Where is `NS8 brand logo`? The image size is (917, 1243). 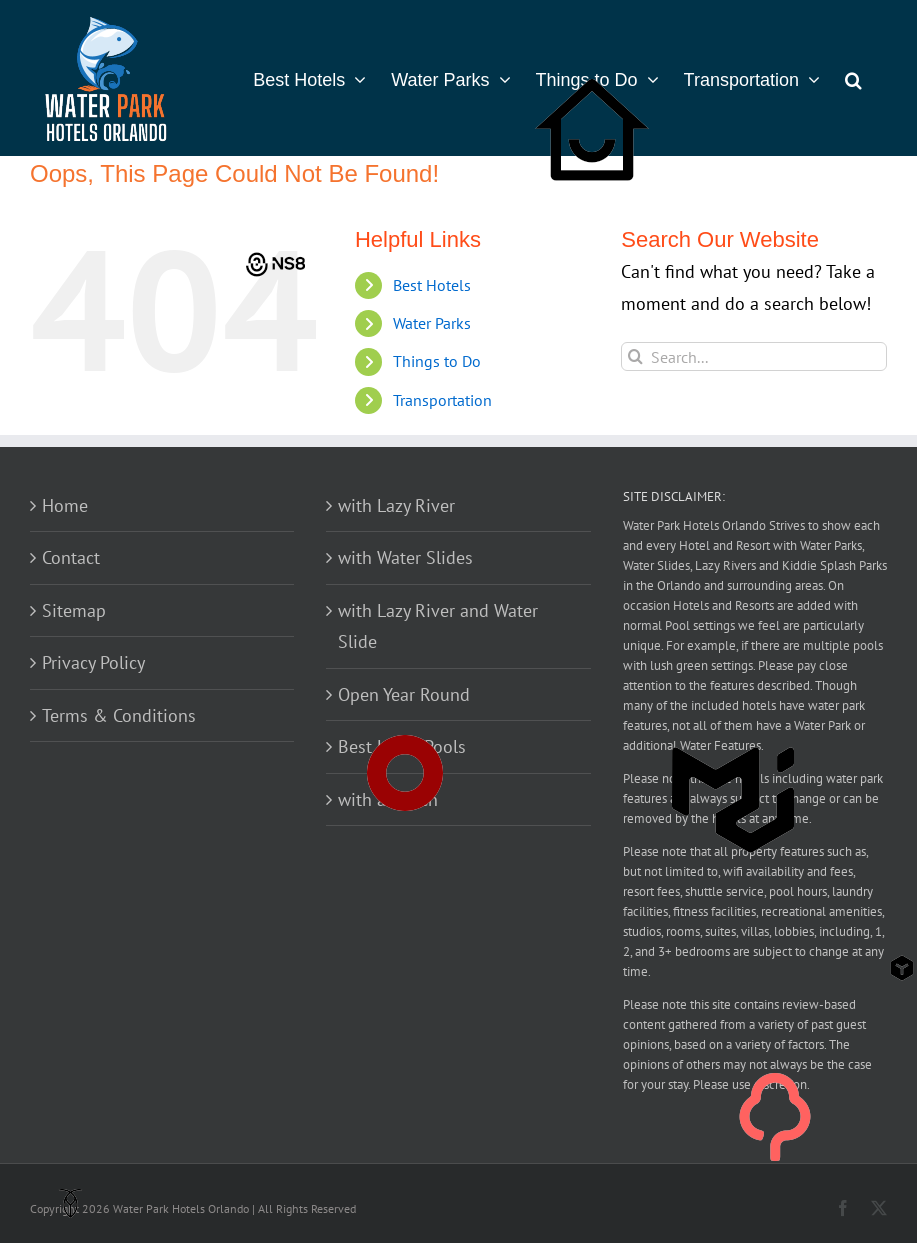 NS8 brand logo is located at coordinates (275, 264).